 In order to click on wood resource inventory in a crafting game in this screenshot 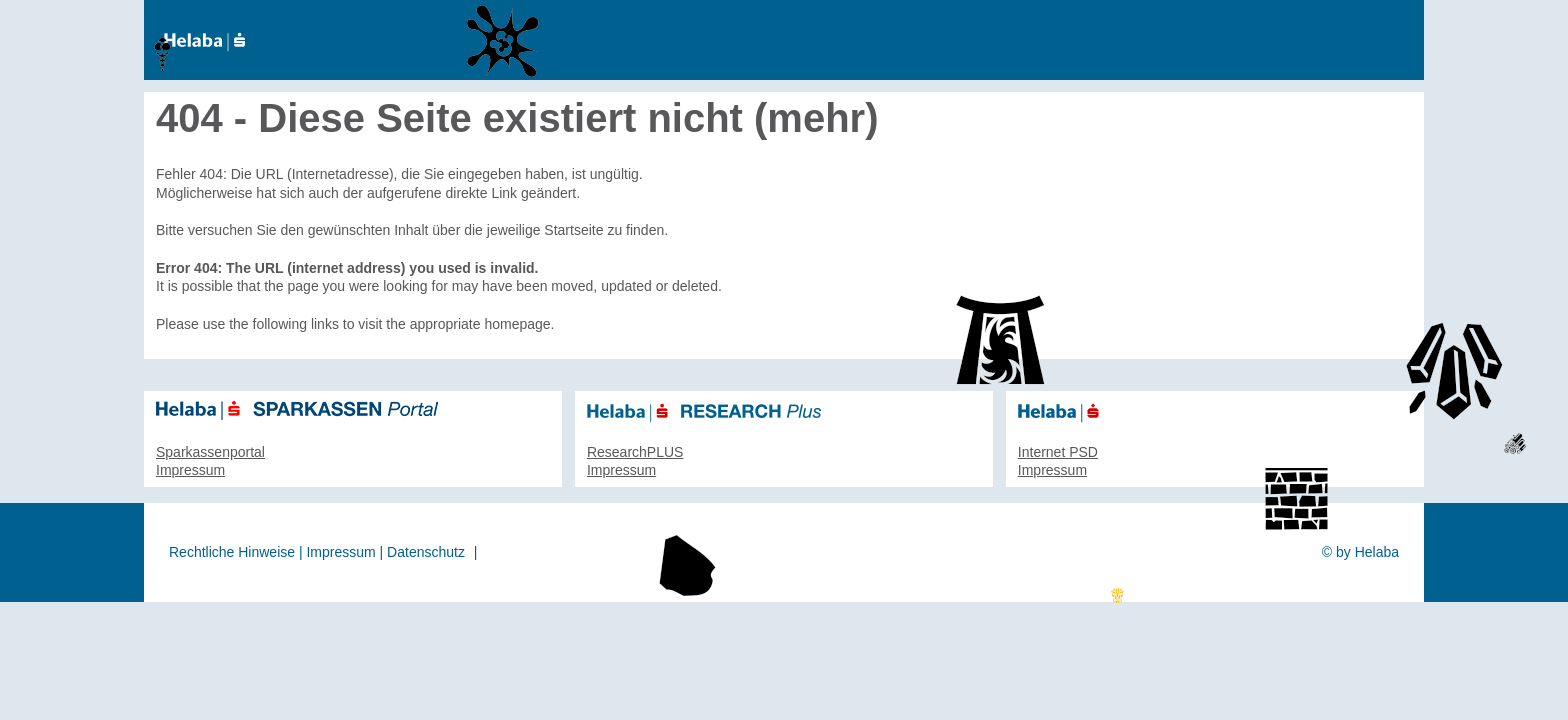, I will do `click(1515, 443)`.